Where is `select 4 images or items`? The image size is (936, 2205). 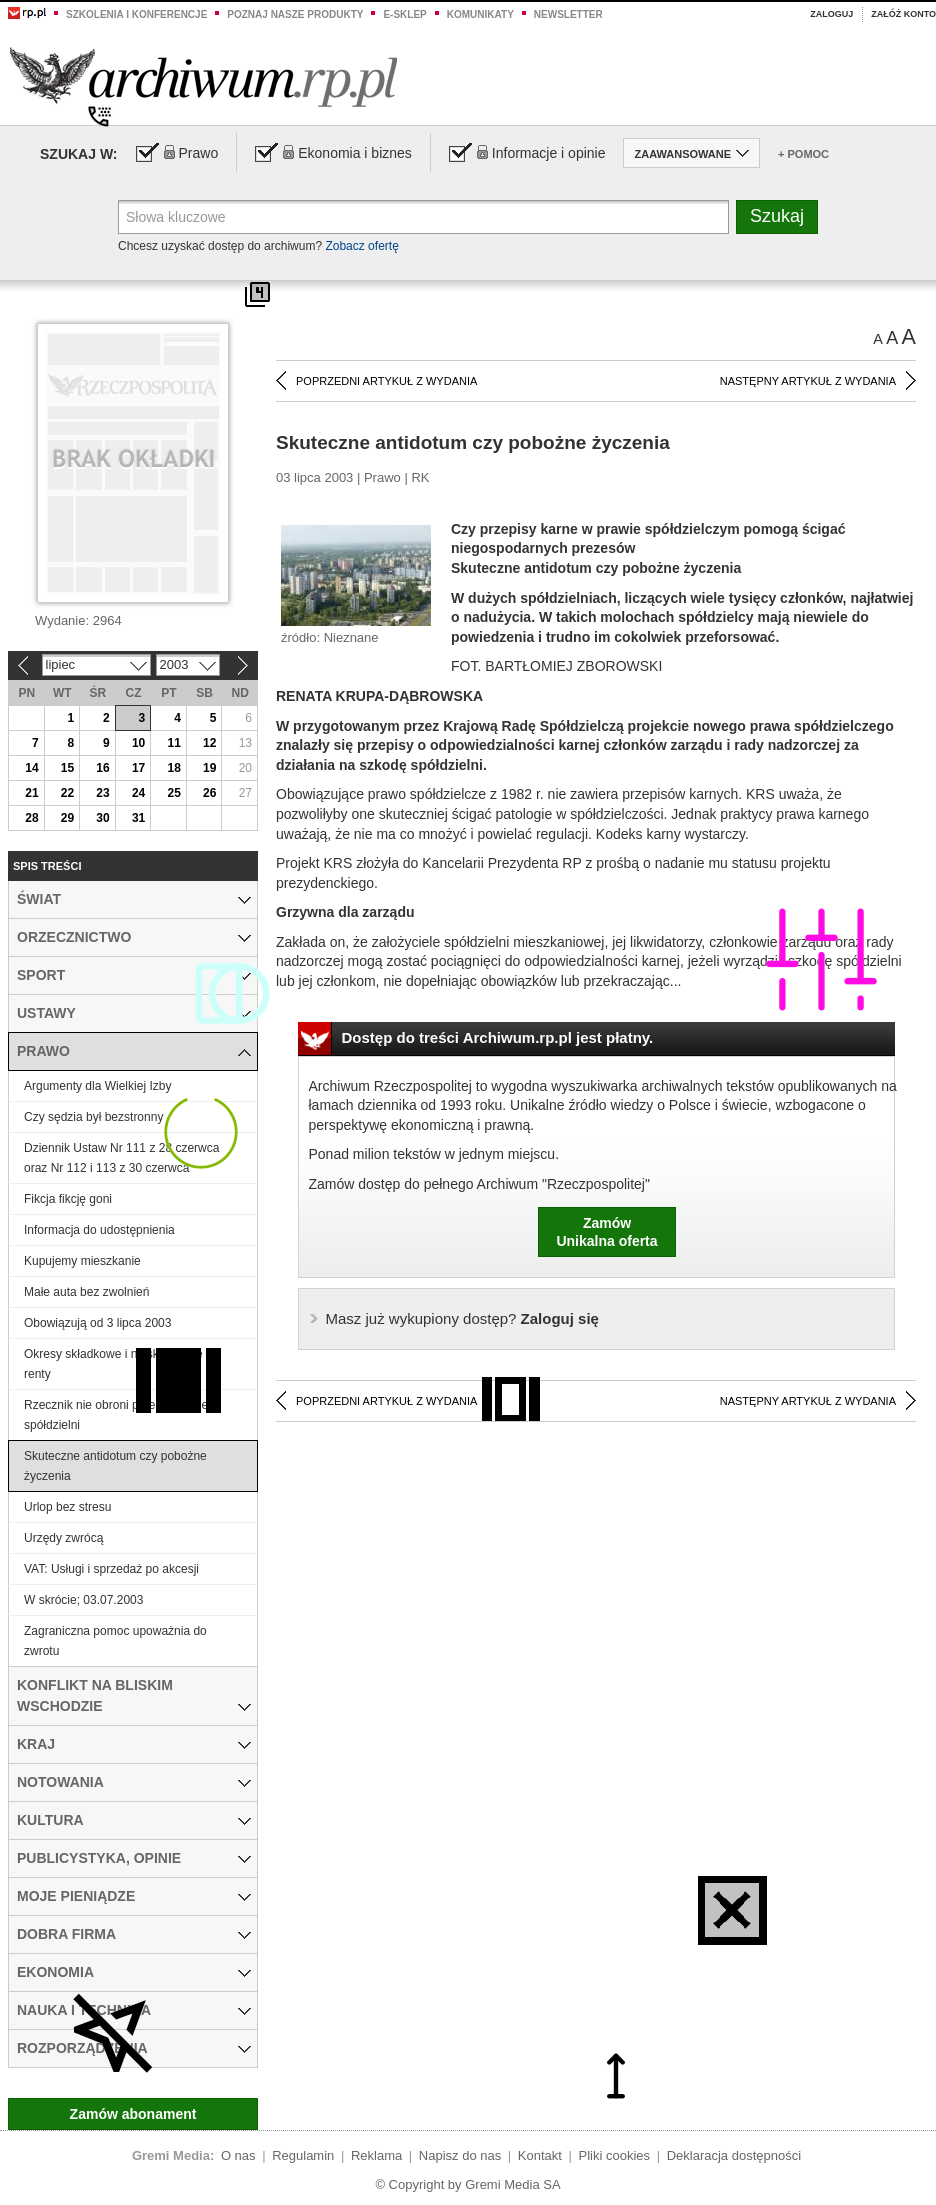 select 4 images or items is located at coordinates (257, 294).